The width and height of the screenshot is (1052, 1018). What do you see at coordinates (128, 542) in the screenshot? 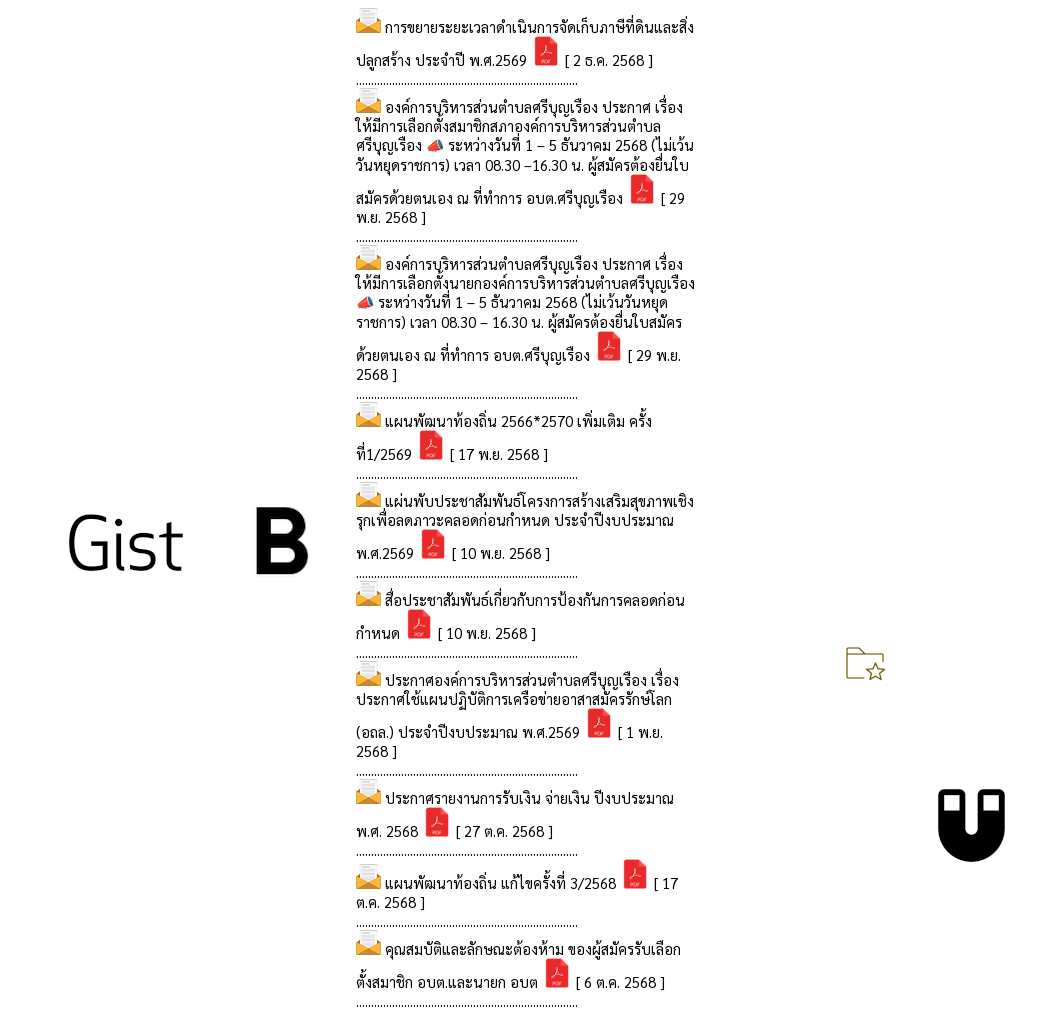
I see `navigate to GitHub Gist service` at bounding box center [128, 542].